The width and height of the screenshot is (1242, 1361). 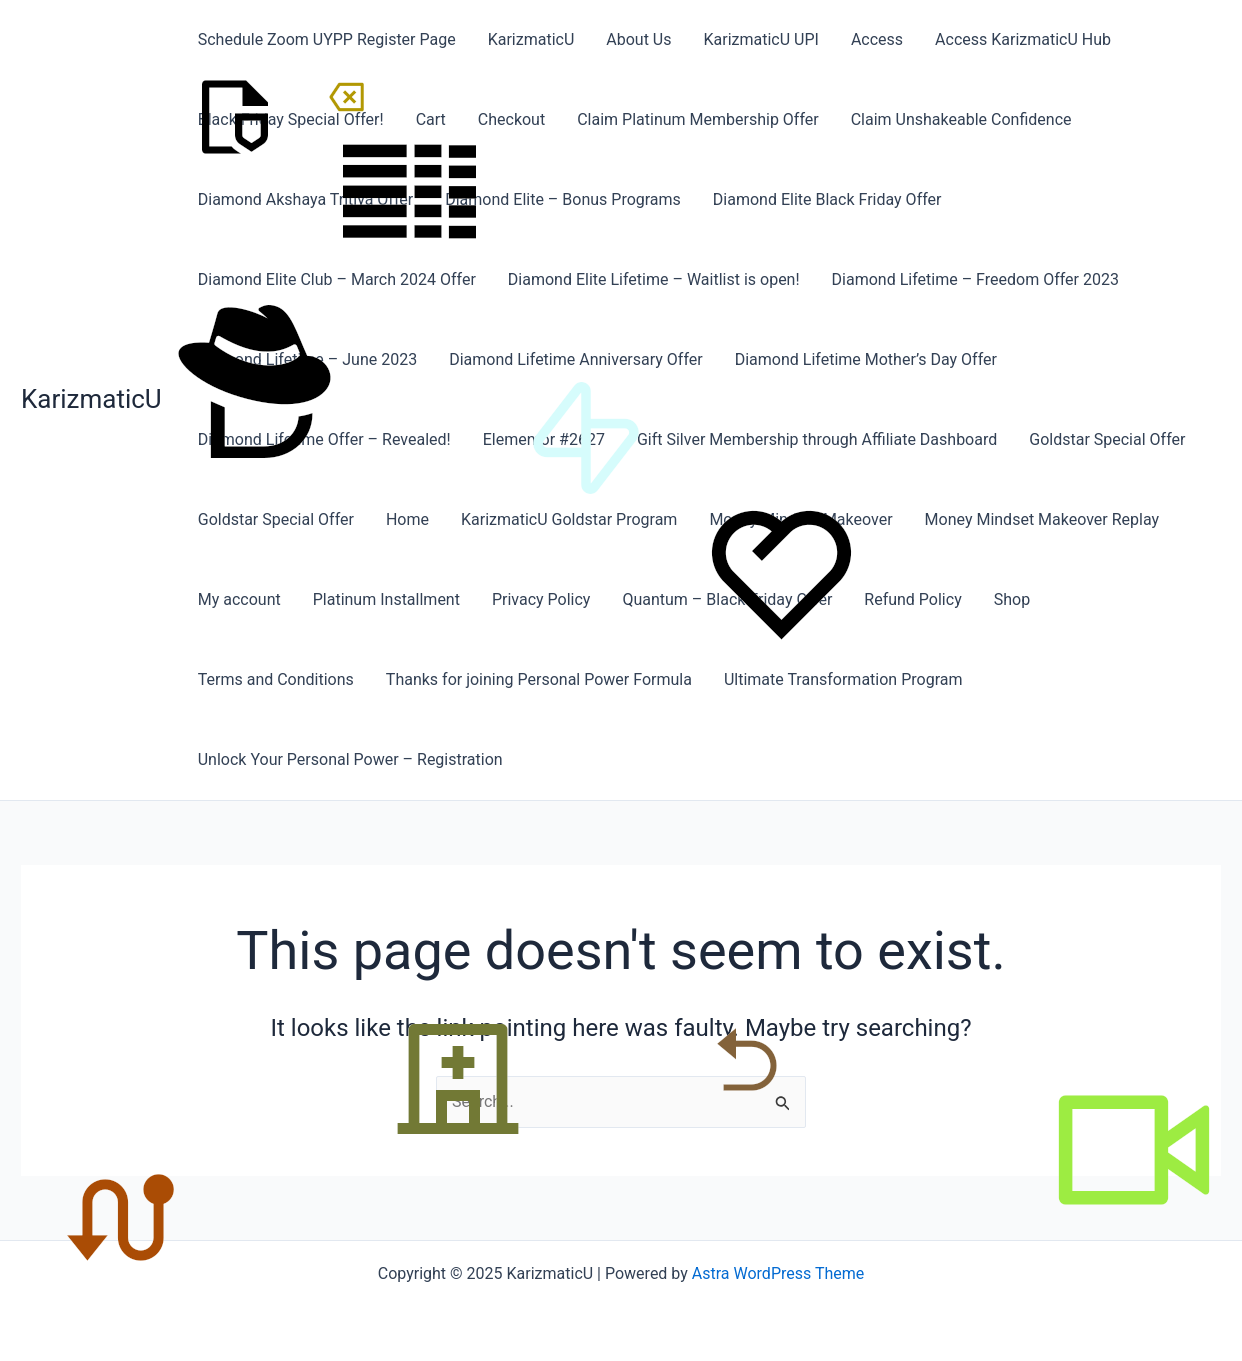 What do you see at coordinates (748, 1062) in the screenshot?
I see `go back to the previous screen` at bounding box center [748, 1062].